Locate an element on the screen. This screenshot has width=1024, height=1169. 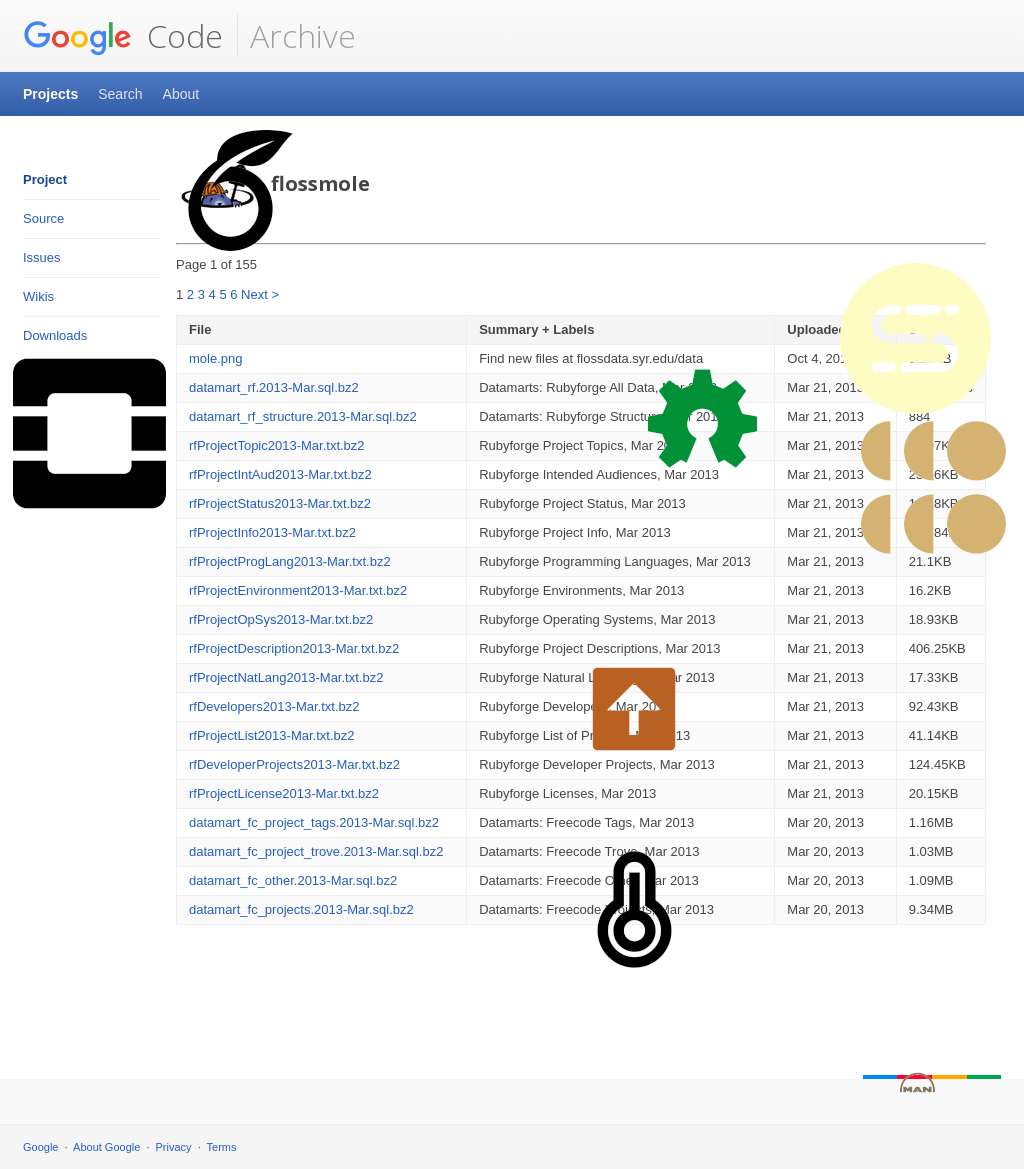
open source hardware logo is located at coordinates (702, 418).